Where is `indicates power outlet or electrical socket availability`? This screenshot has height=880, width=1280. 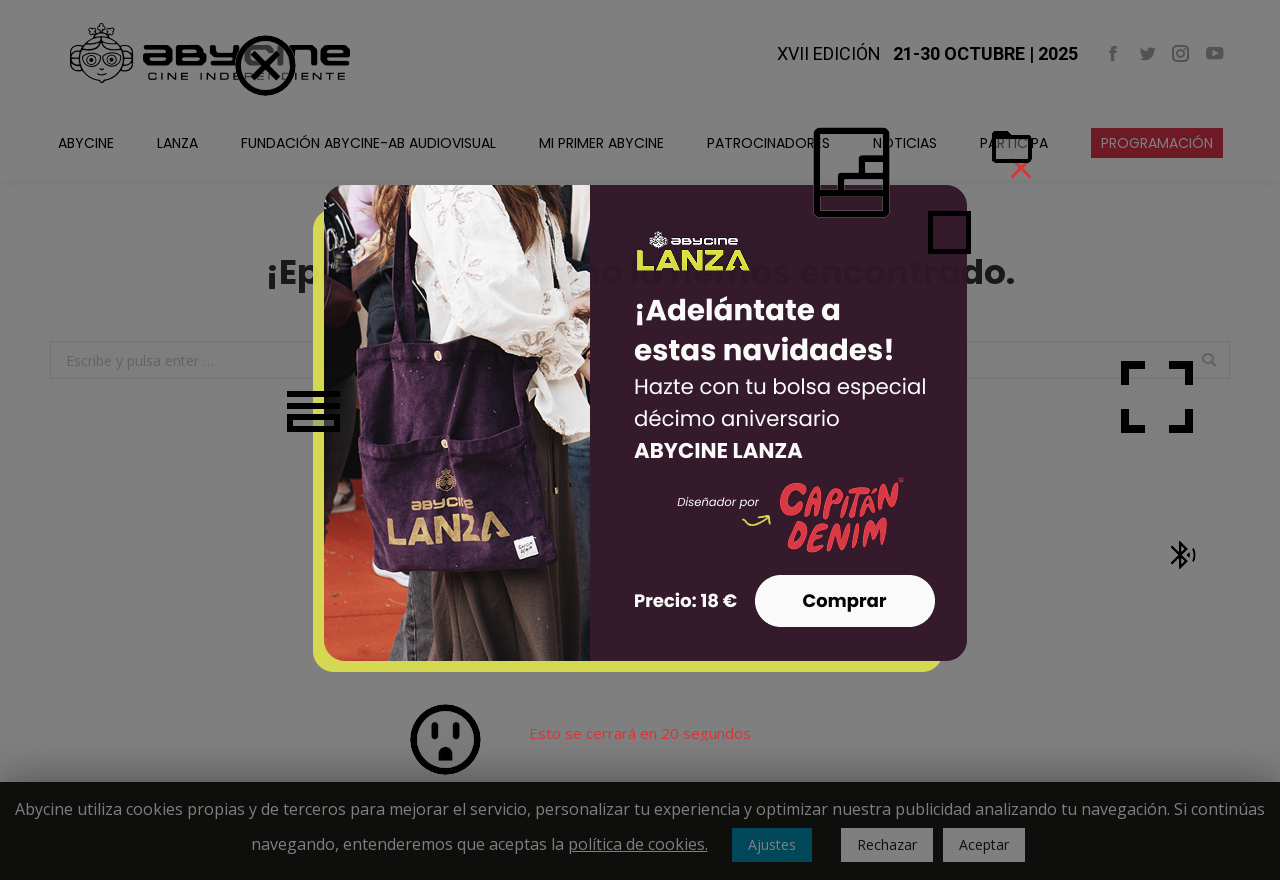
indicates power outlet or electrical socket availability is located at coordinates (445, 739).